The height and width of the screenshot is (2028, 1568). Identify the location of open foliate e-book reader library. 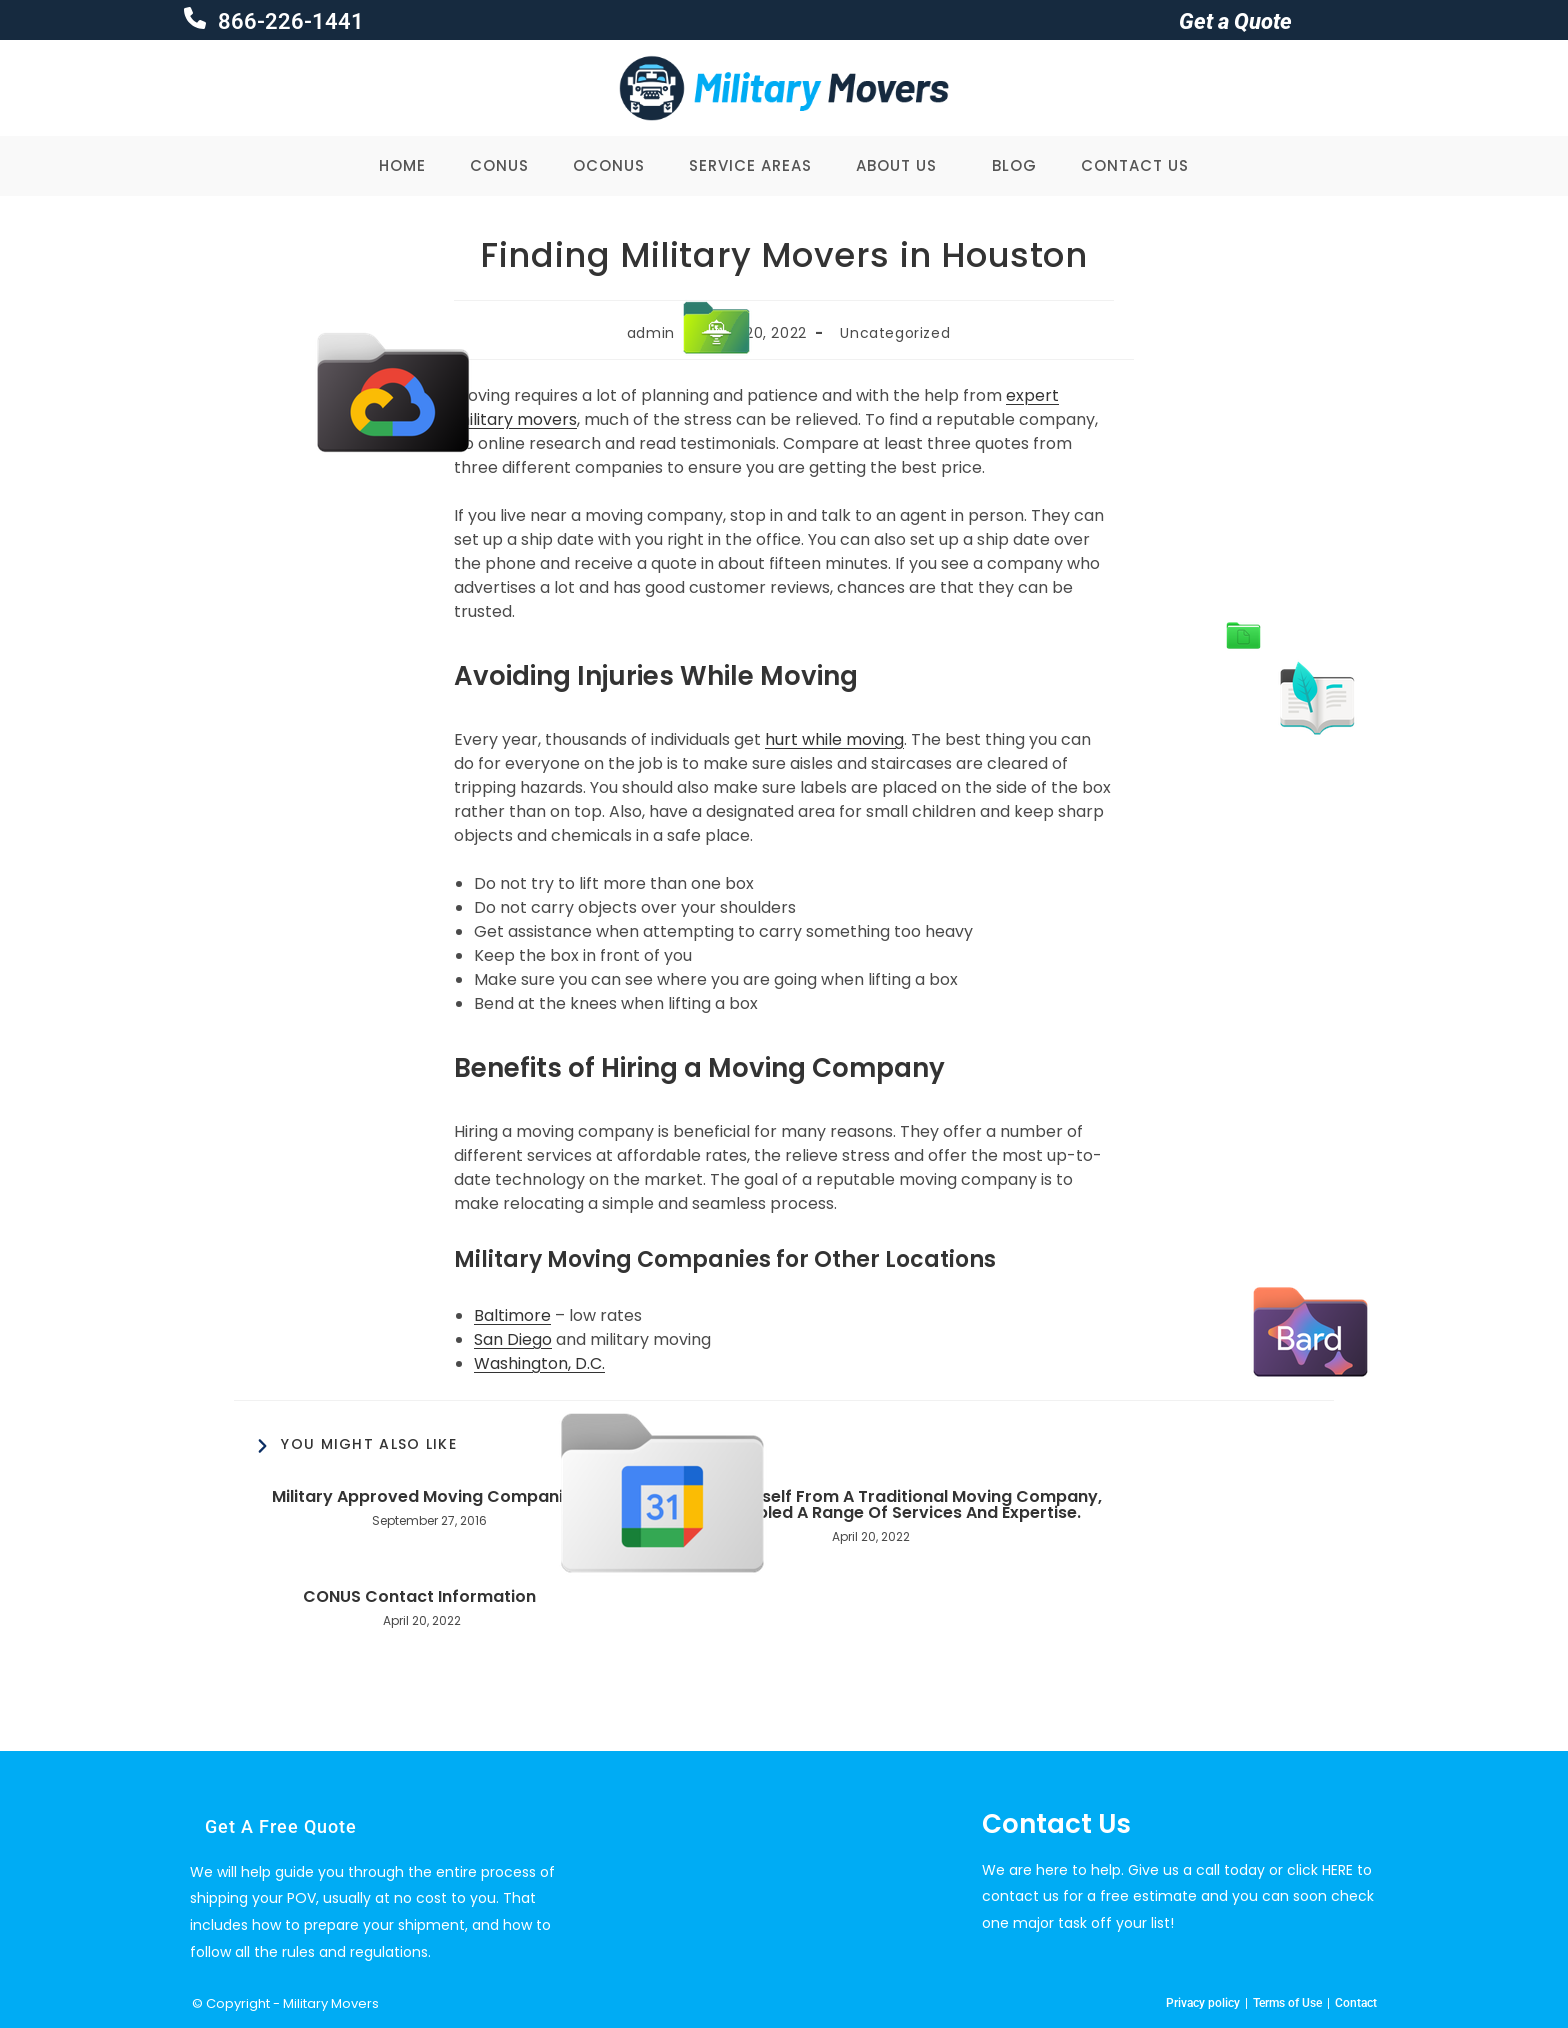
(1317, 700).